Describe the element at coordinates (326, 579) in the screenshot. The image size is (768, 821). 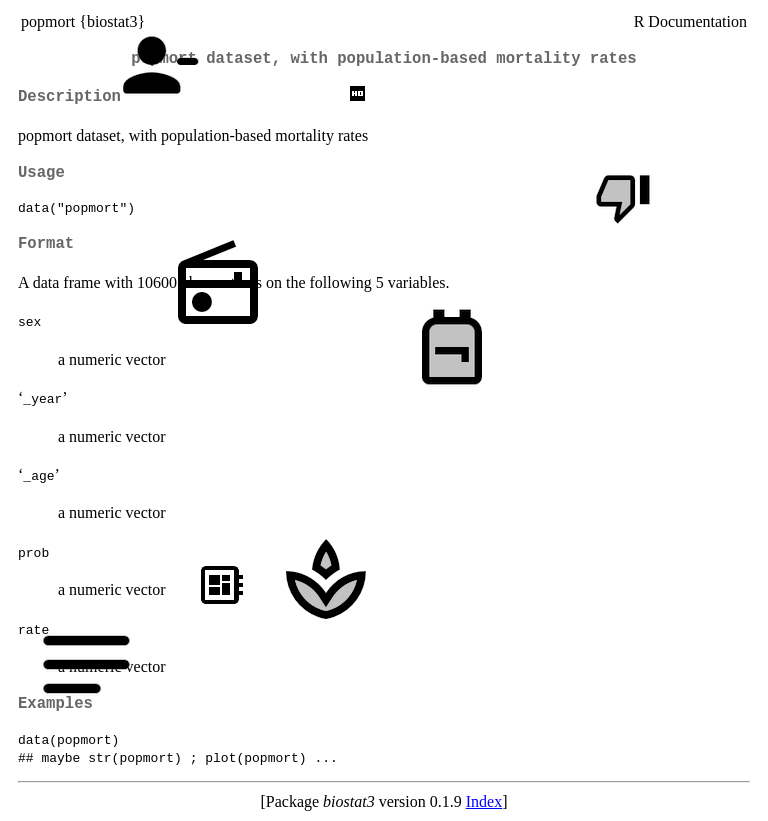
I see `access spa or wellness services` at that location.